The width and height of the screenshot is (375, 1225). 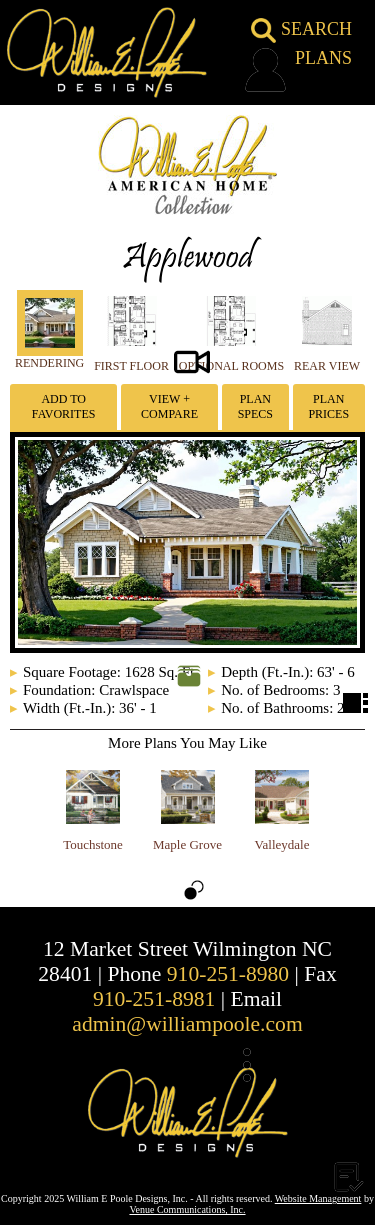 What do you see at coordinates (356, 703) in the screenshot?
I see `toggle sidebar panel visibility` at bounding box center [356, 703].